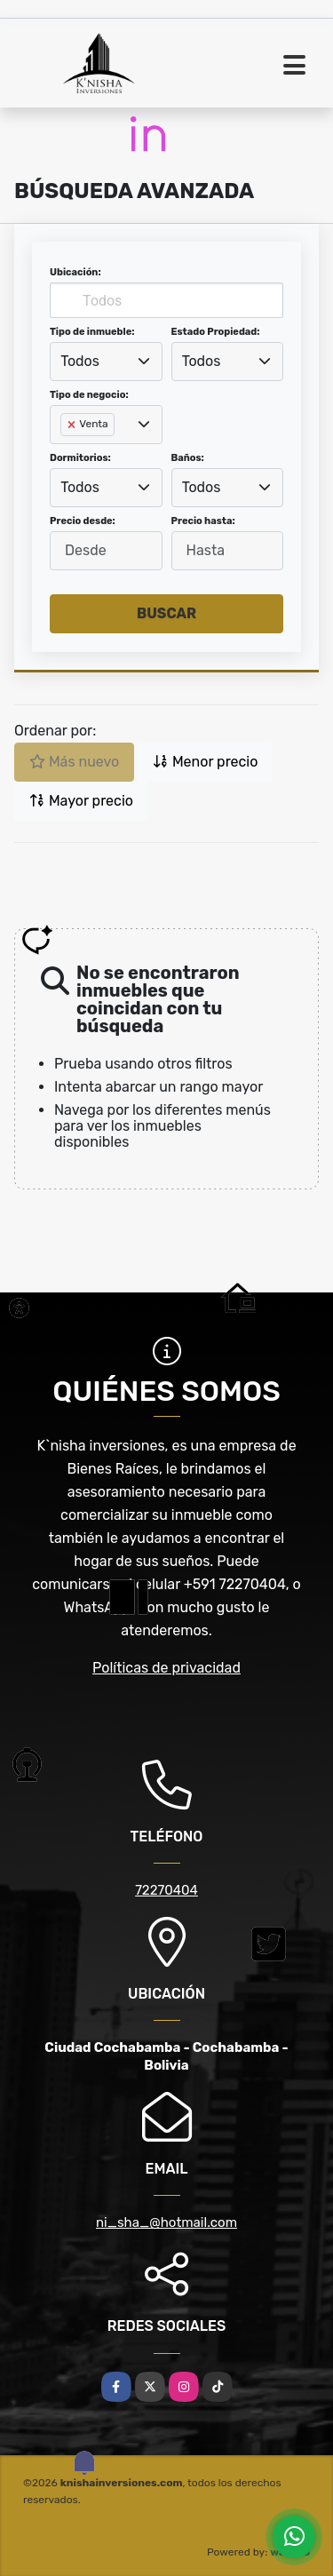  Describe the element at coordinates (129, 1597) in the screenshot. I see `switch to right sidebar layout` at that location.